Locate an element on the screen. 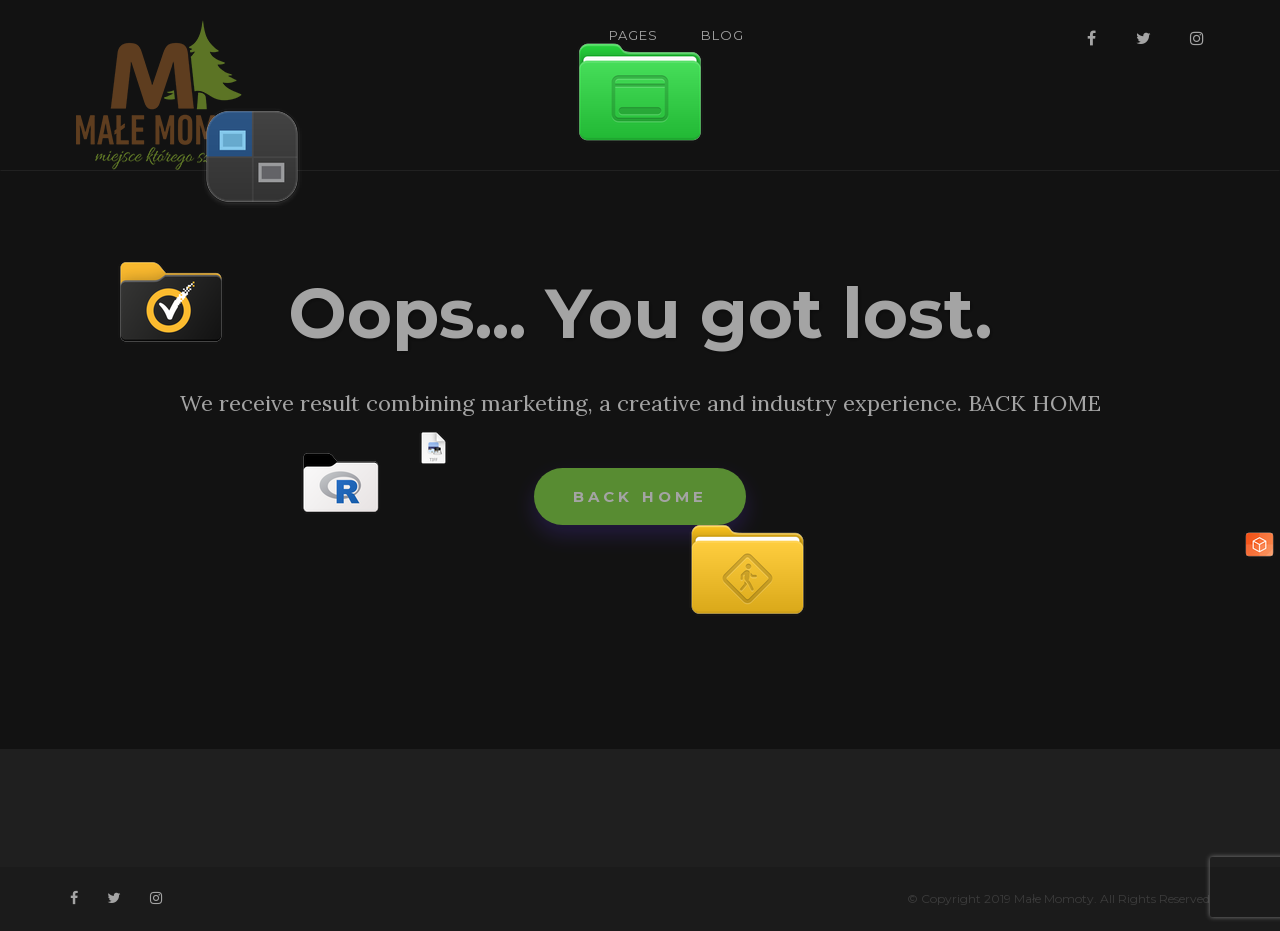  open desktop folder is located at coordinates (640, 92).